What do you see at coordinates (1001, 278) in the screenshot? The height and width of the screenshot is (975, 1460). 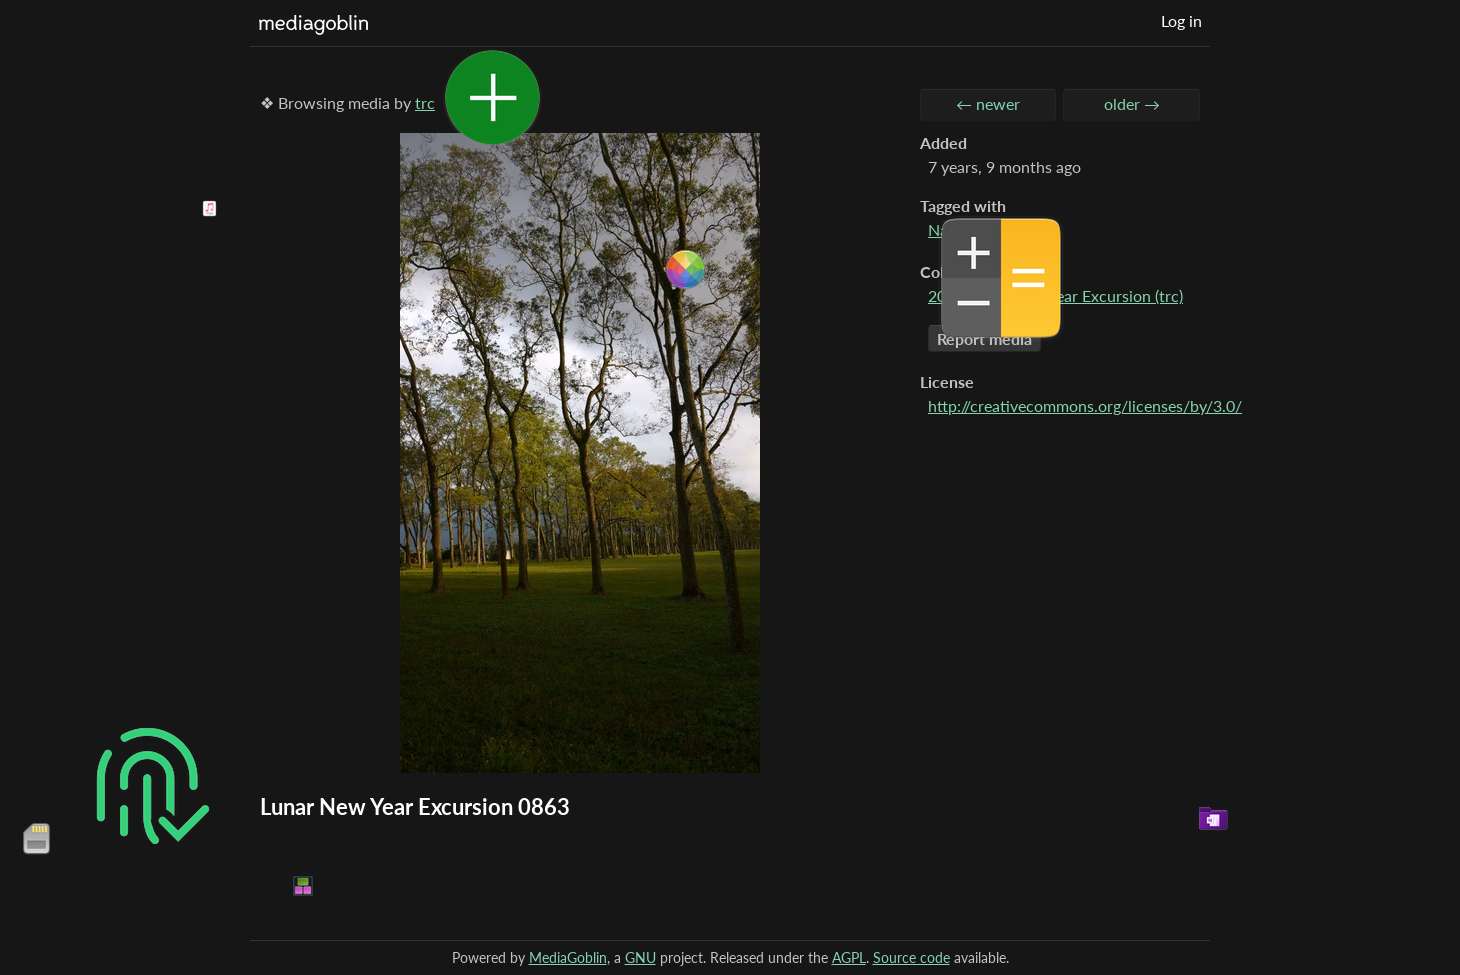 I see `open the calculator app` at bounding box center [1001, 278].